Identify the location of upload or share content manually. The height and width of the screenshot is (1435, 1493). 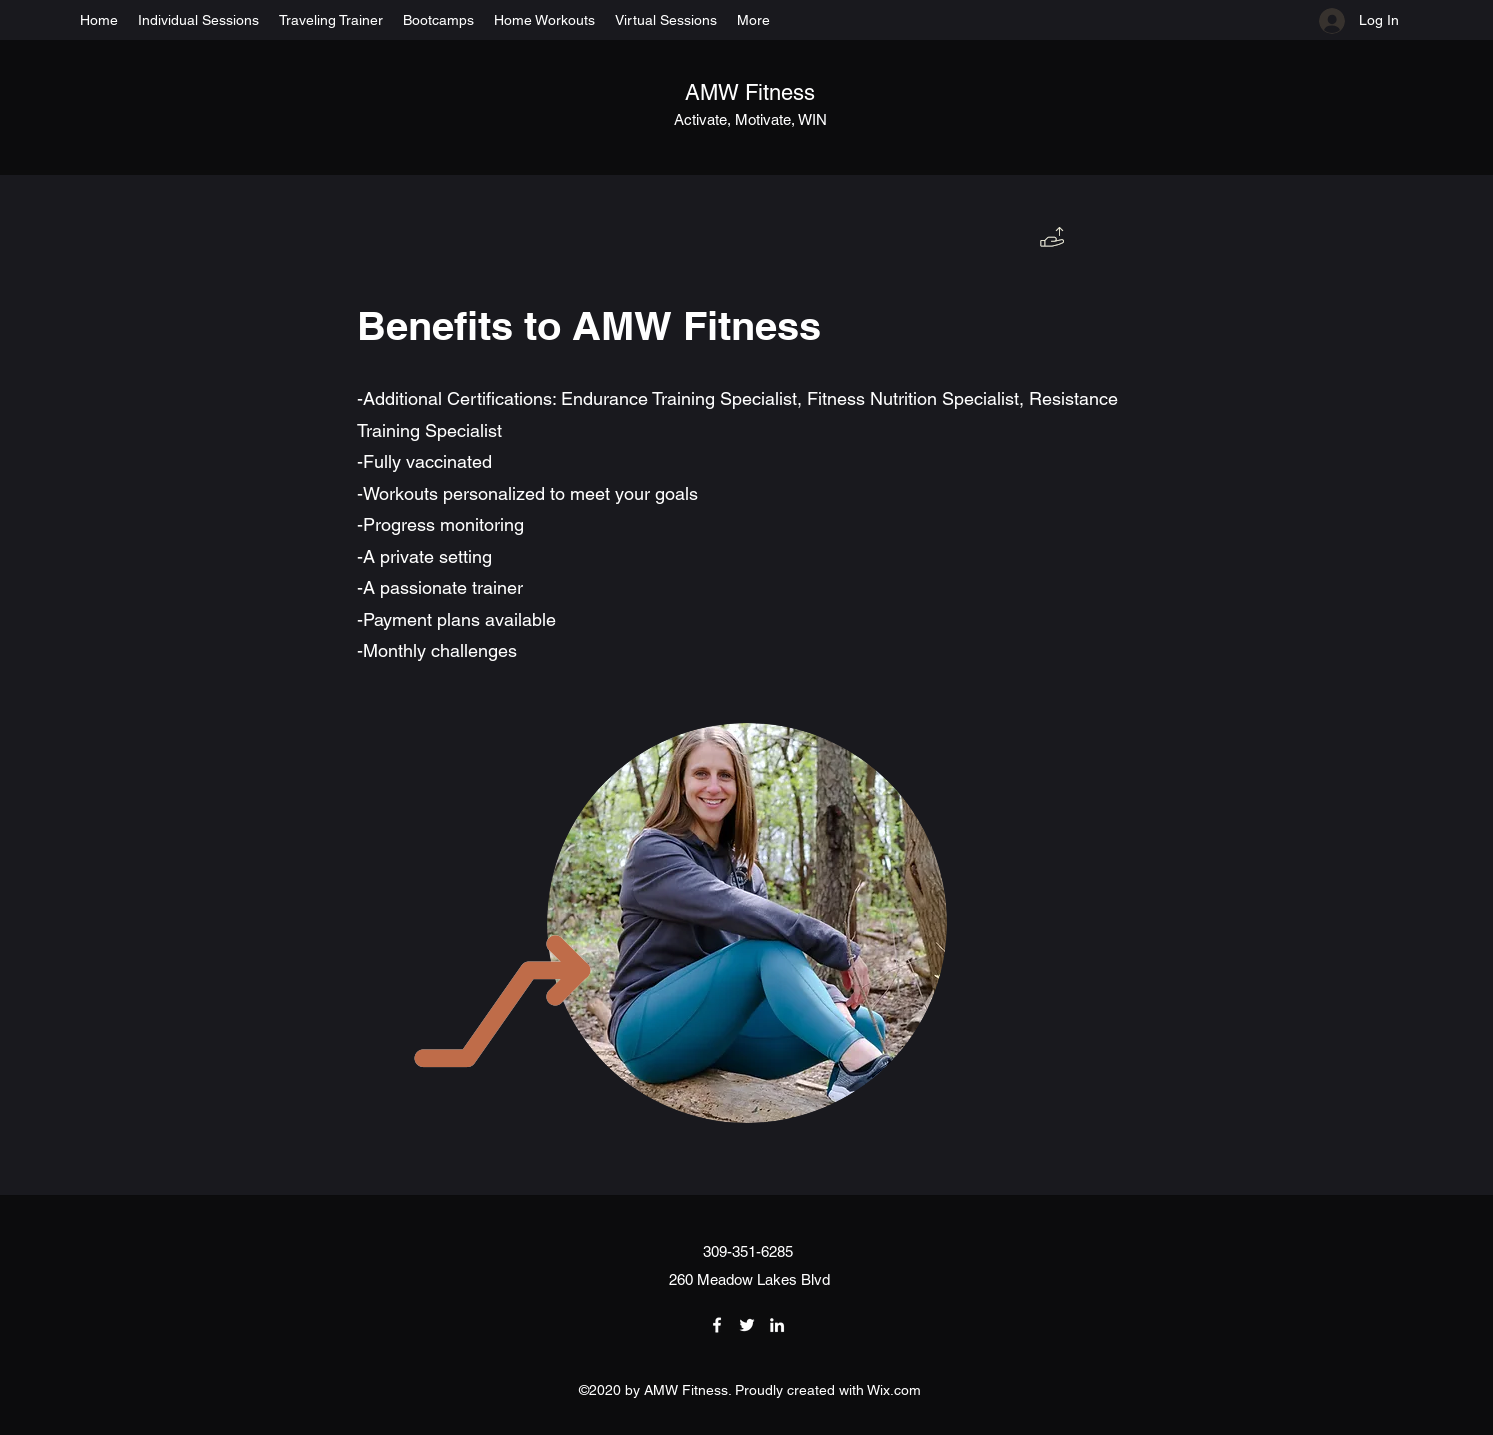
(1053, 238).